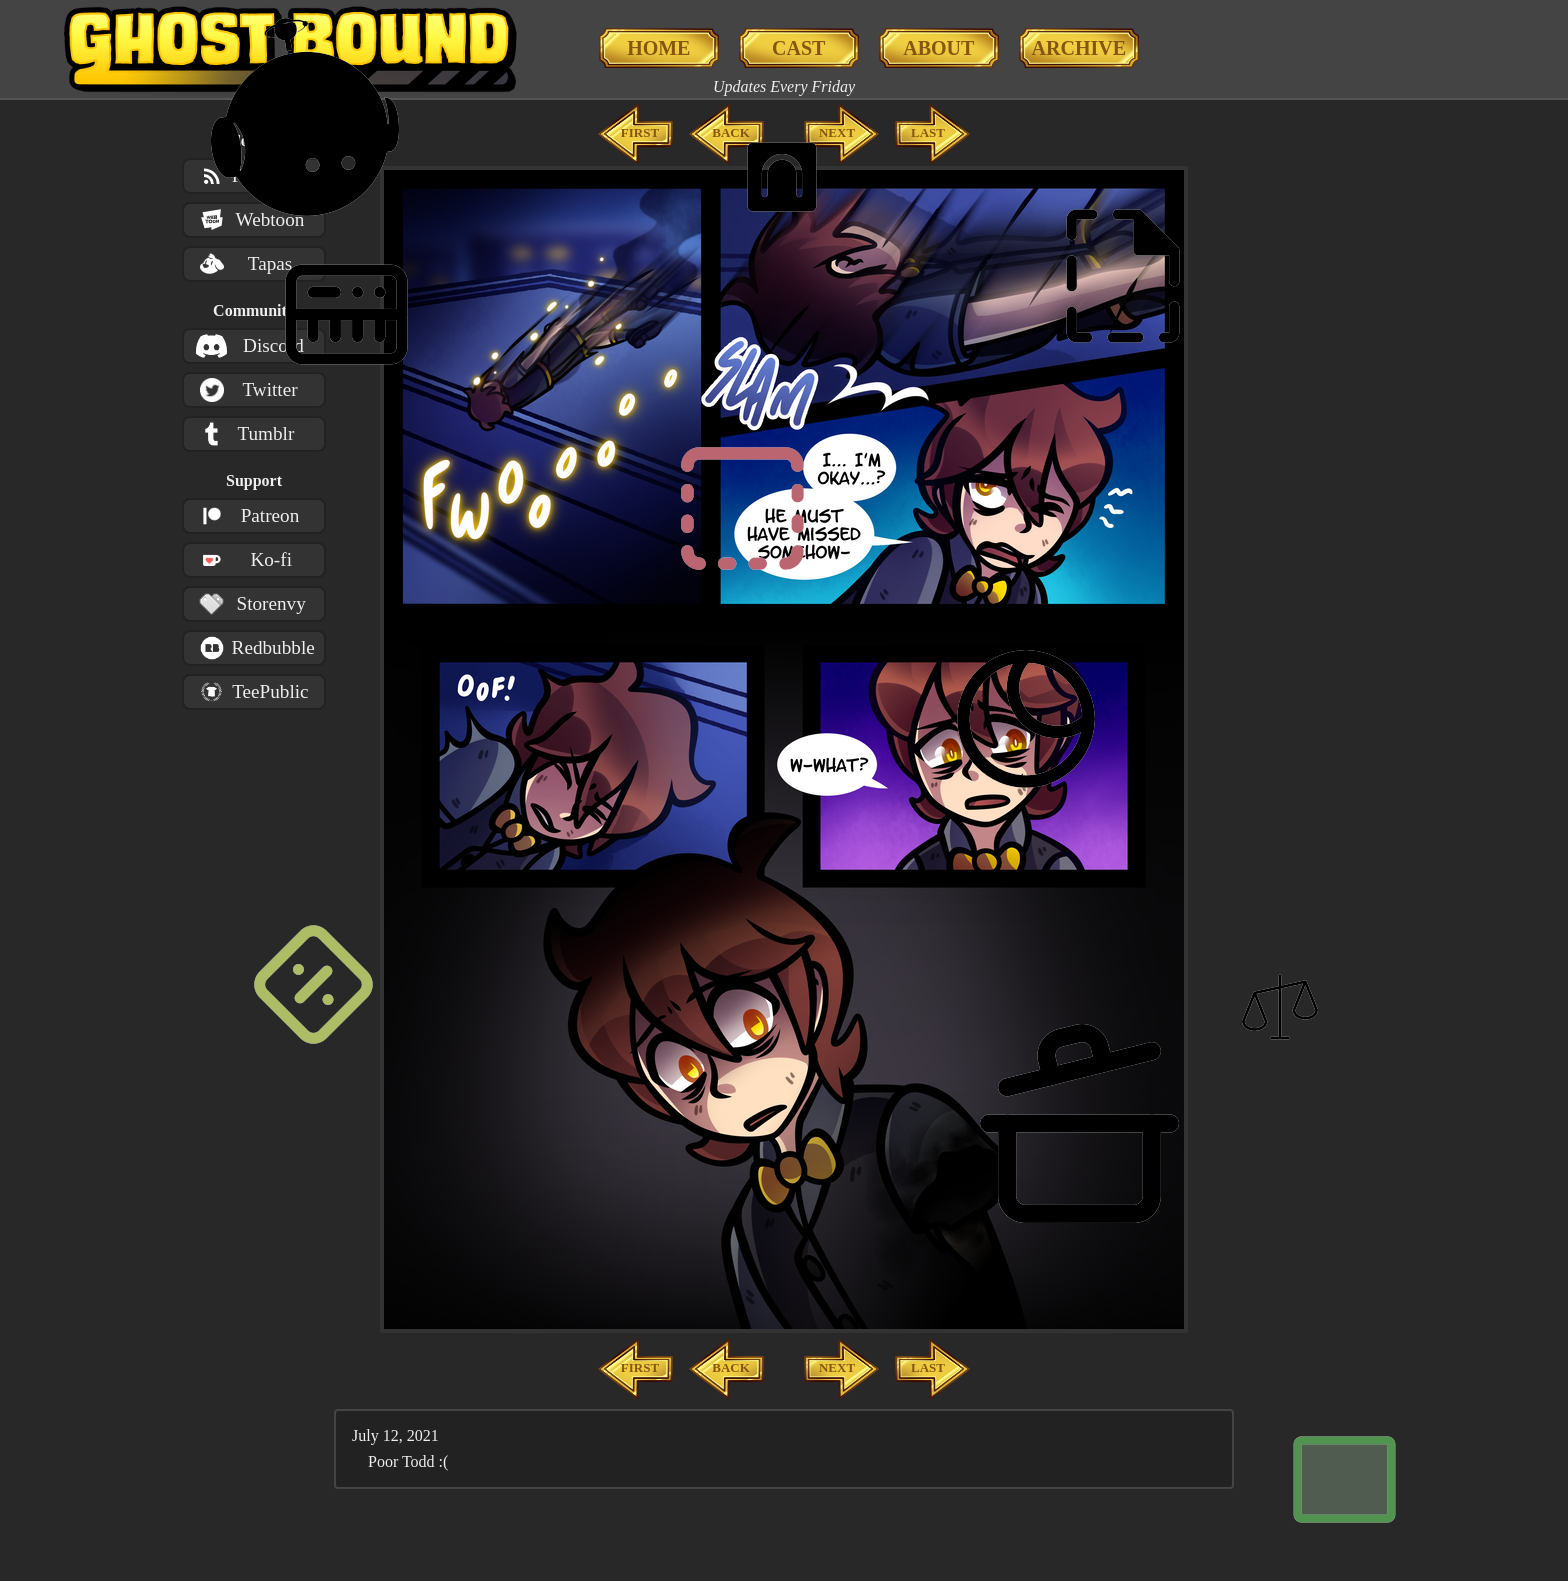 The image size is (1568, 1581). Describe the element at coordinates (1344, 1479) in the screenshot. I see `represents a container or frame element` at that location.